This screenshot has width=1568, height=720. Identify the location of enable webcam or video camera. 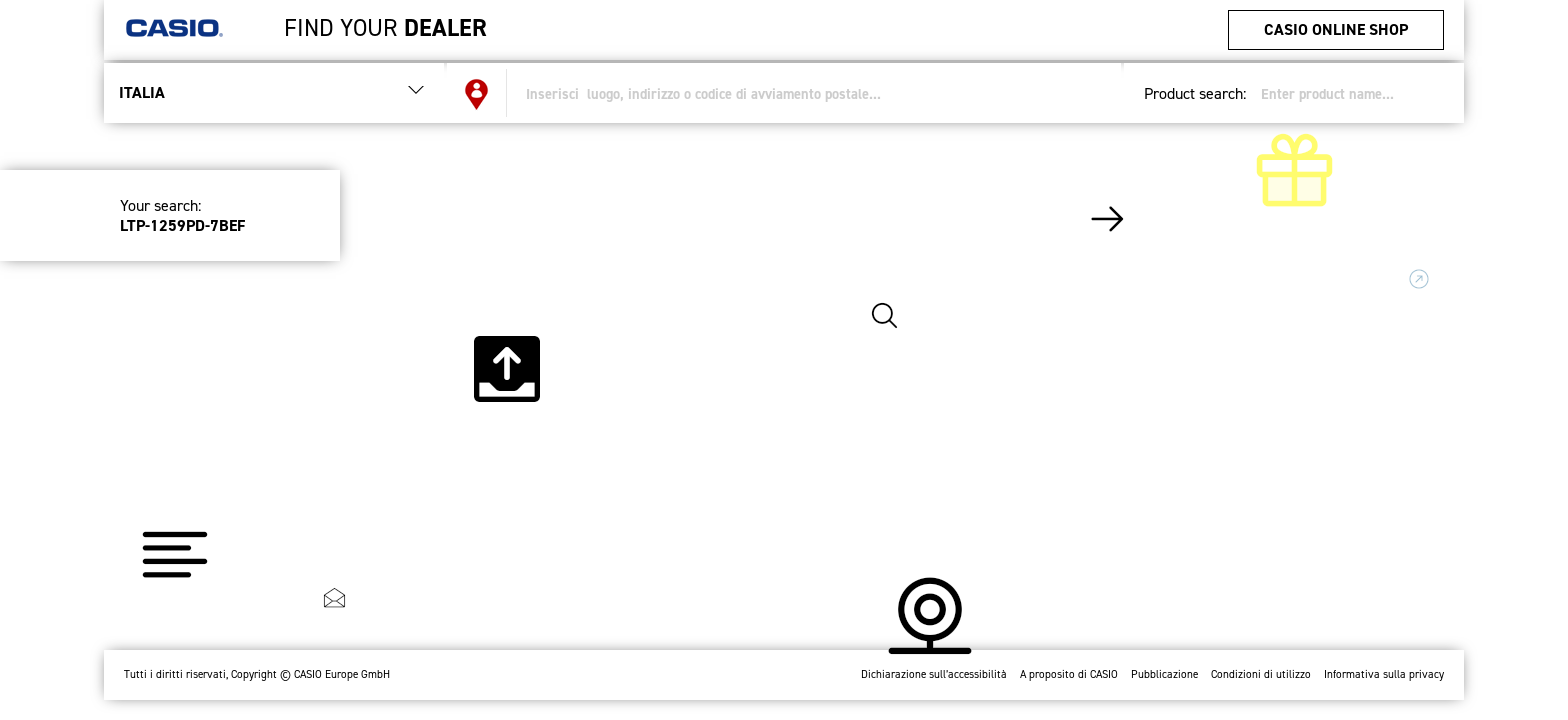
(930, 619).